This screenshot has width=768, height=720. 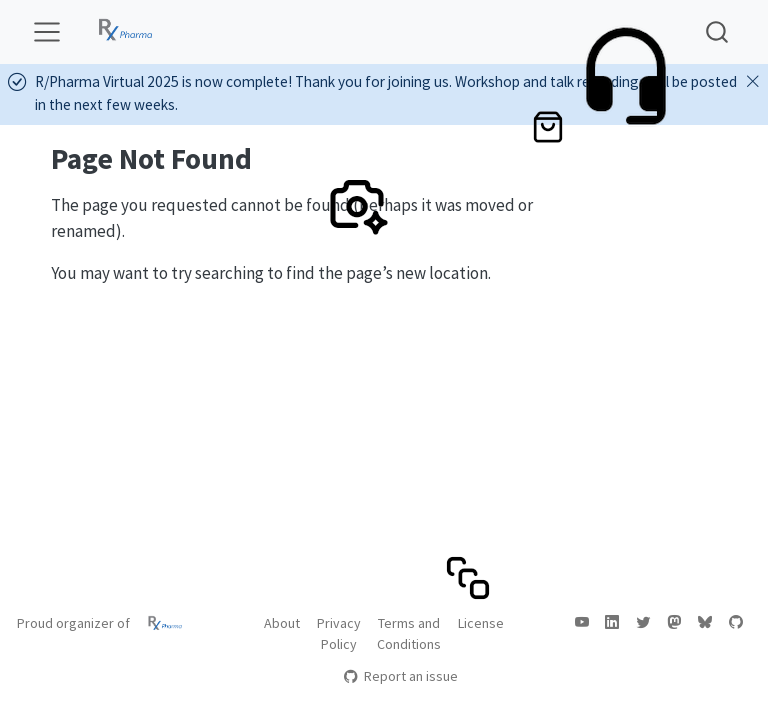 I want to click on view stacked layers or cards, so click(x=468, y=578).